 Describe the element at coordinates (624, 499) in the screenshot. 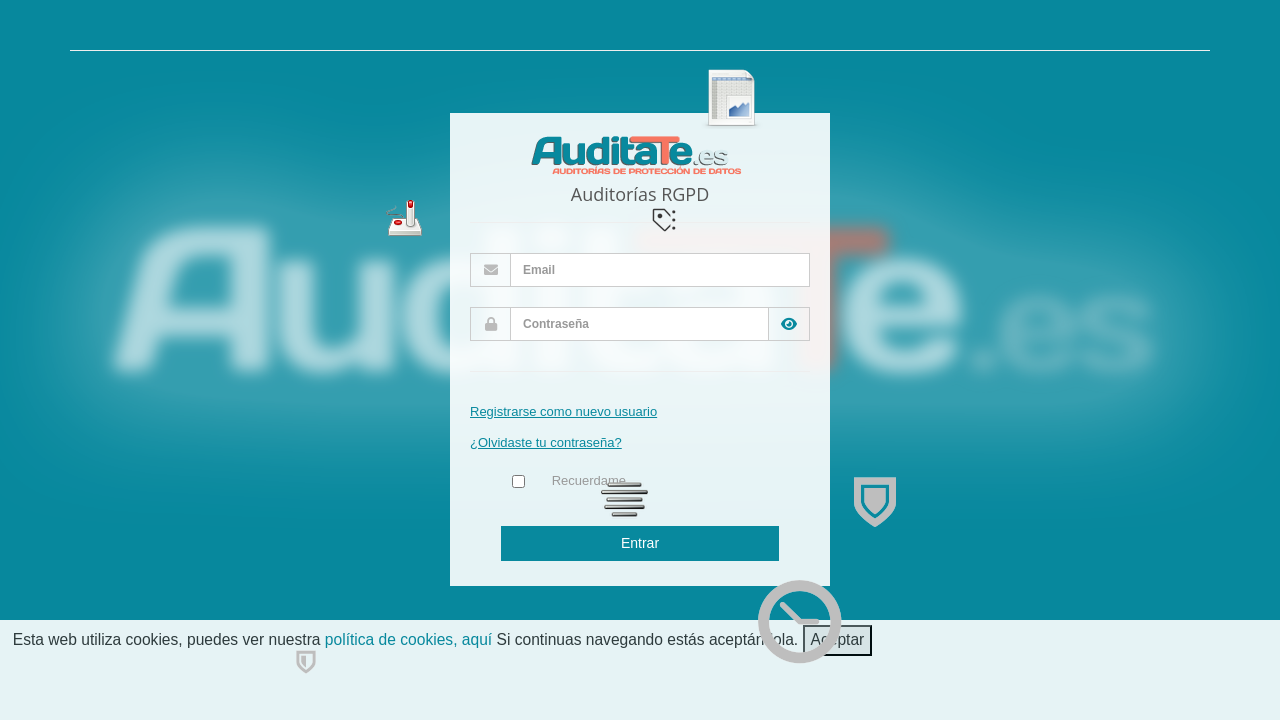

I see `center align text` at that location.